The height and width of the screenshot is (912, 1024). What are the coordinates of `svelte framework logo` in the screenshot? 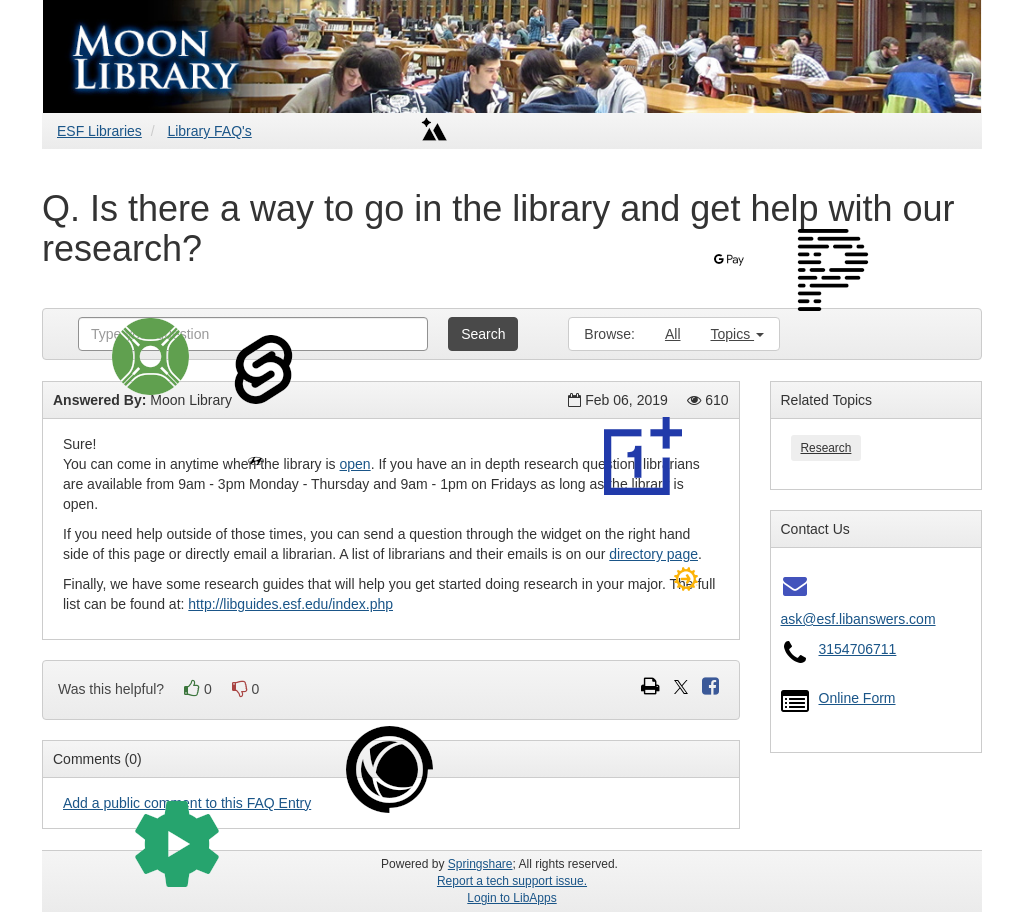 It's located at (263, 369).